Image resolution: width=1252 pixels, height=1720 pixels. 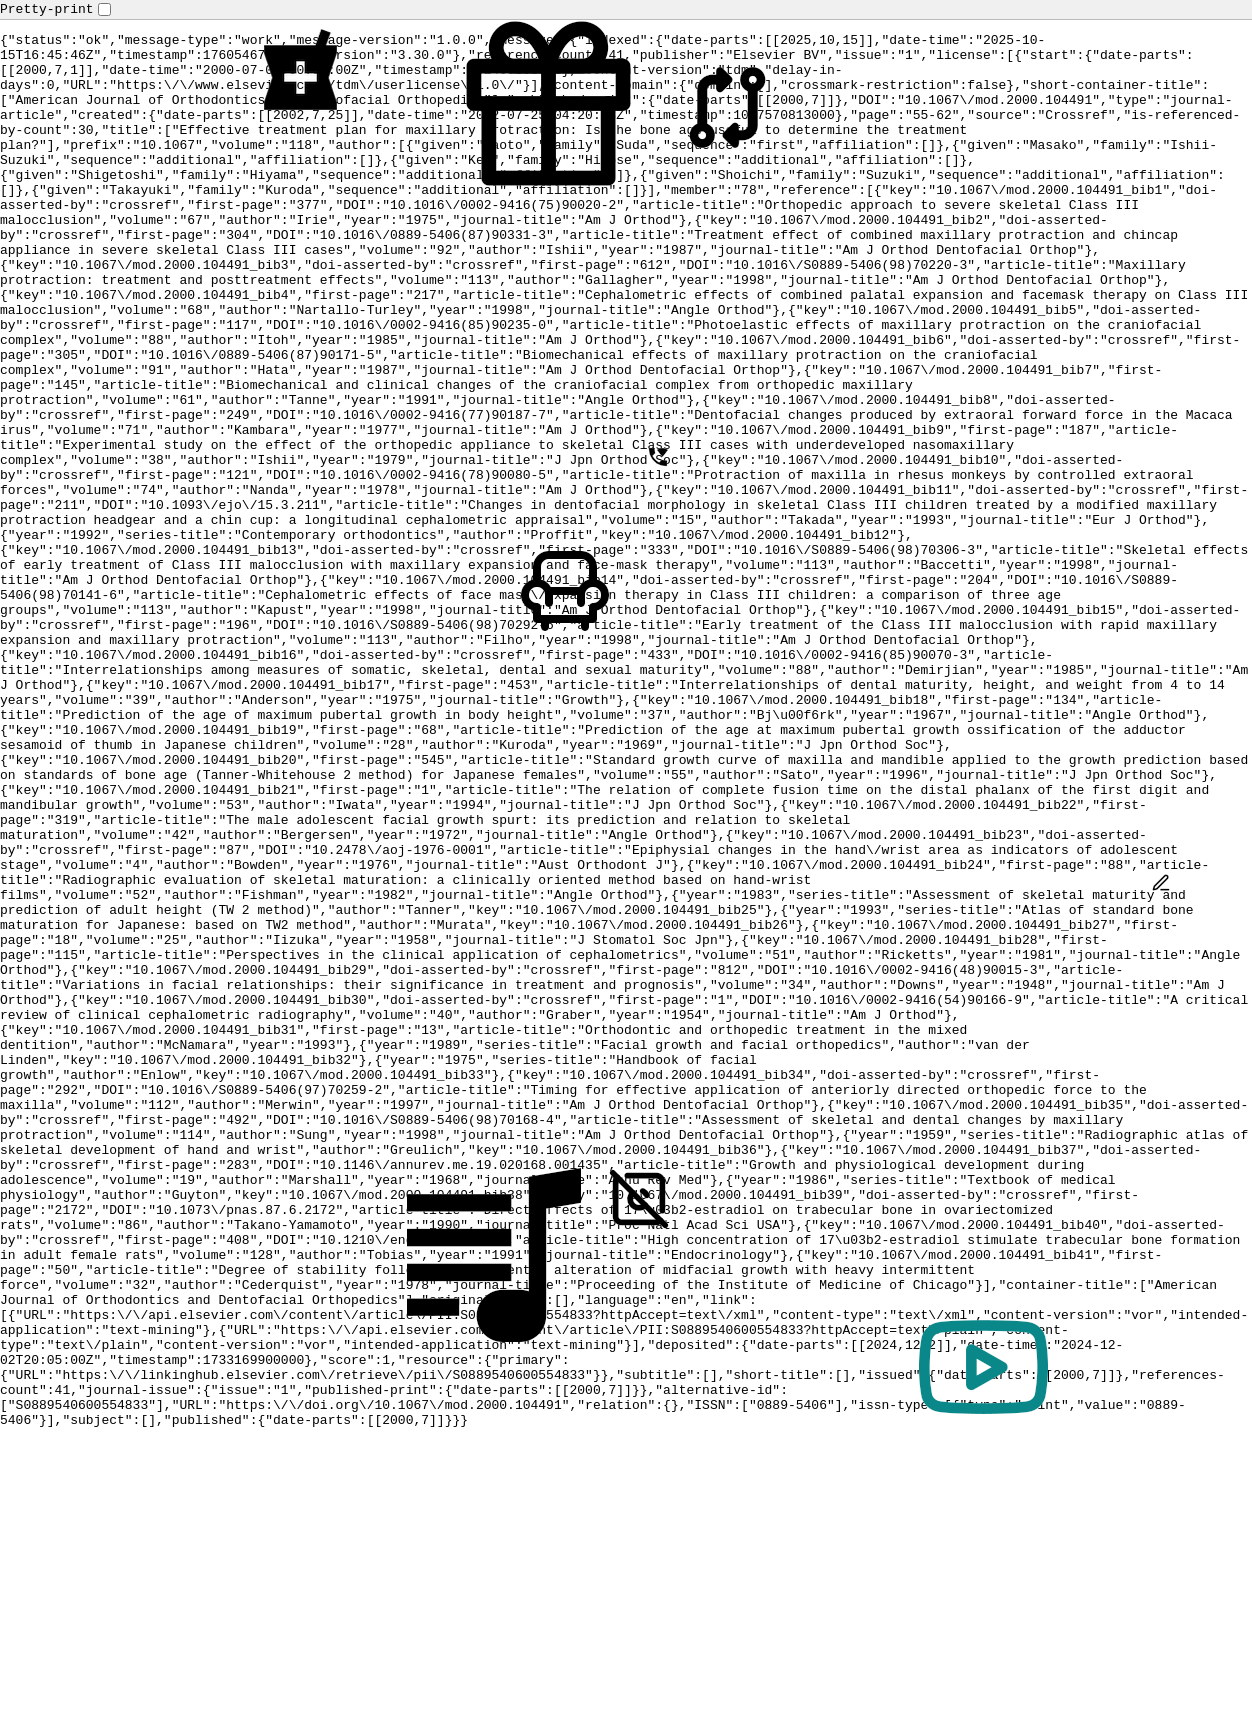 I want to click on disable mask or overlay effect, so click(x=639, y=1199).